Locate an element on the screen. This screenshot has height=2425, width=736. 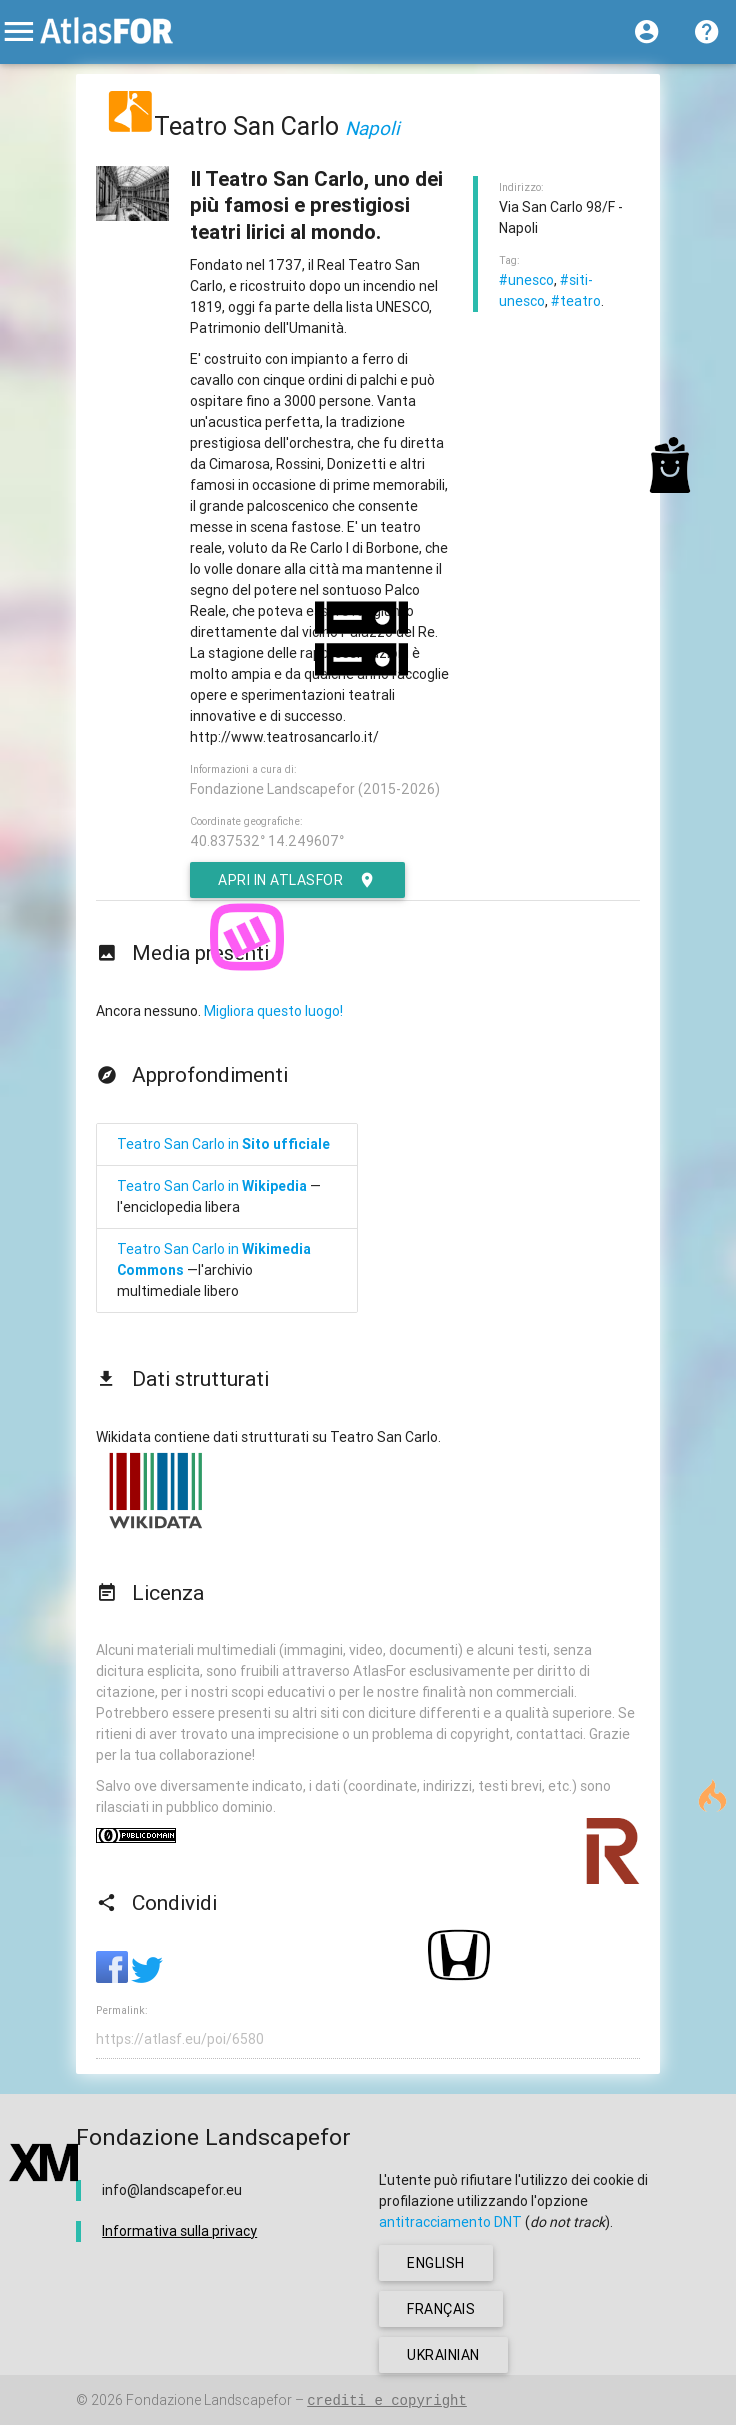
google cloud storage service logo is located at coordinates (361, 638).